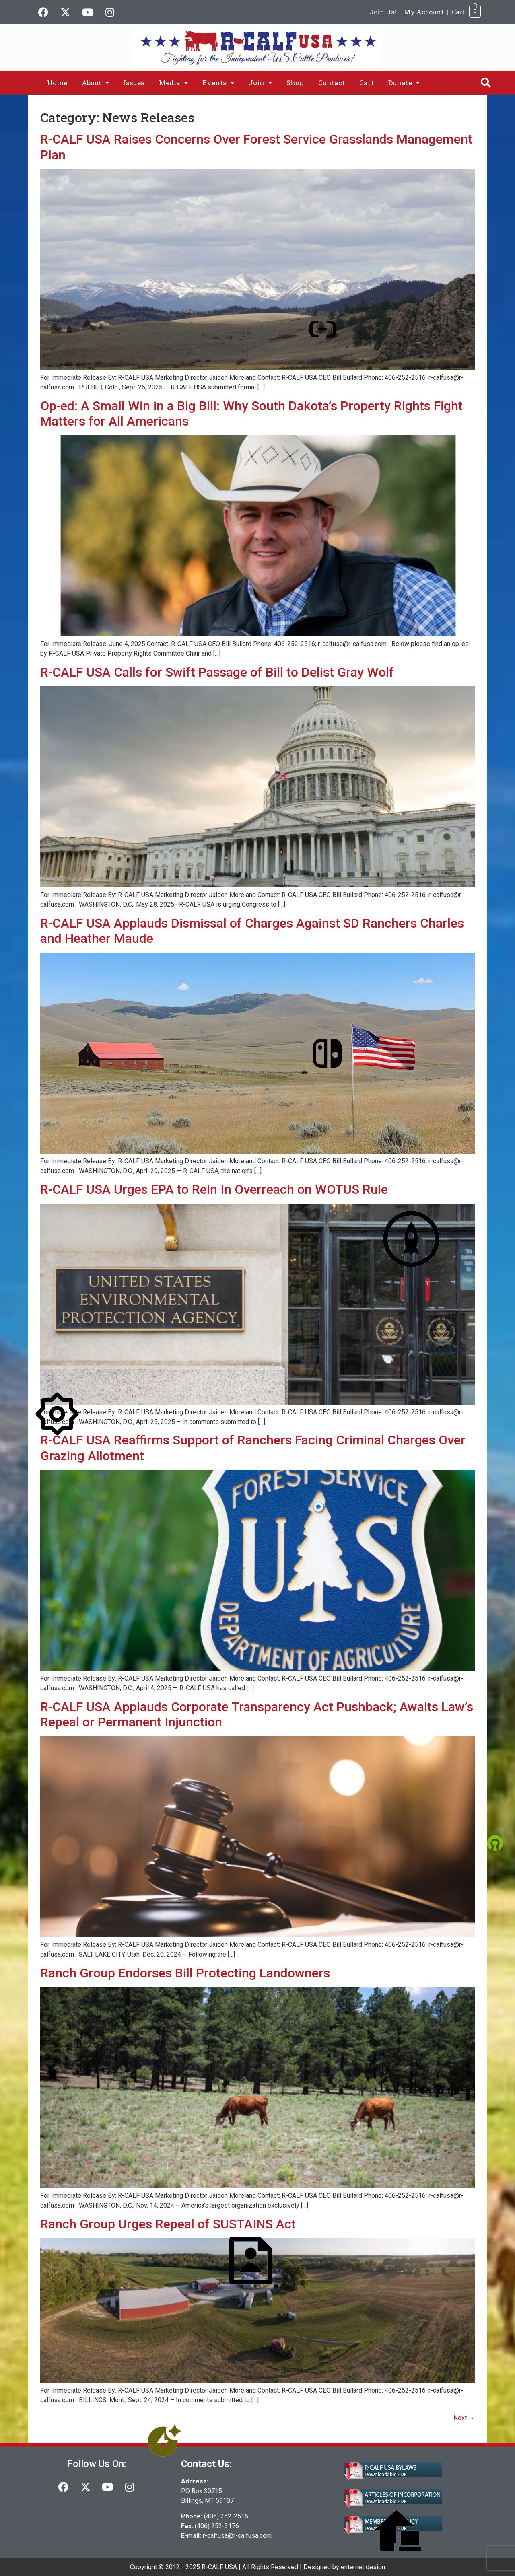 The width and height of the screenshot is (515, 2576). Describe the element at coordinates (396, 2532) in the screenshot. I see `access home office or remote work settings` at that location.